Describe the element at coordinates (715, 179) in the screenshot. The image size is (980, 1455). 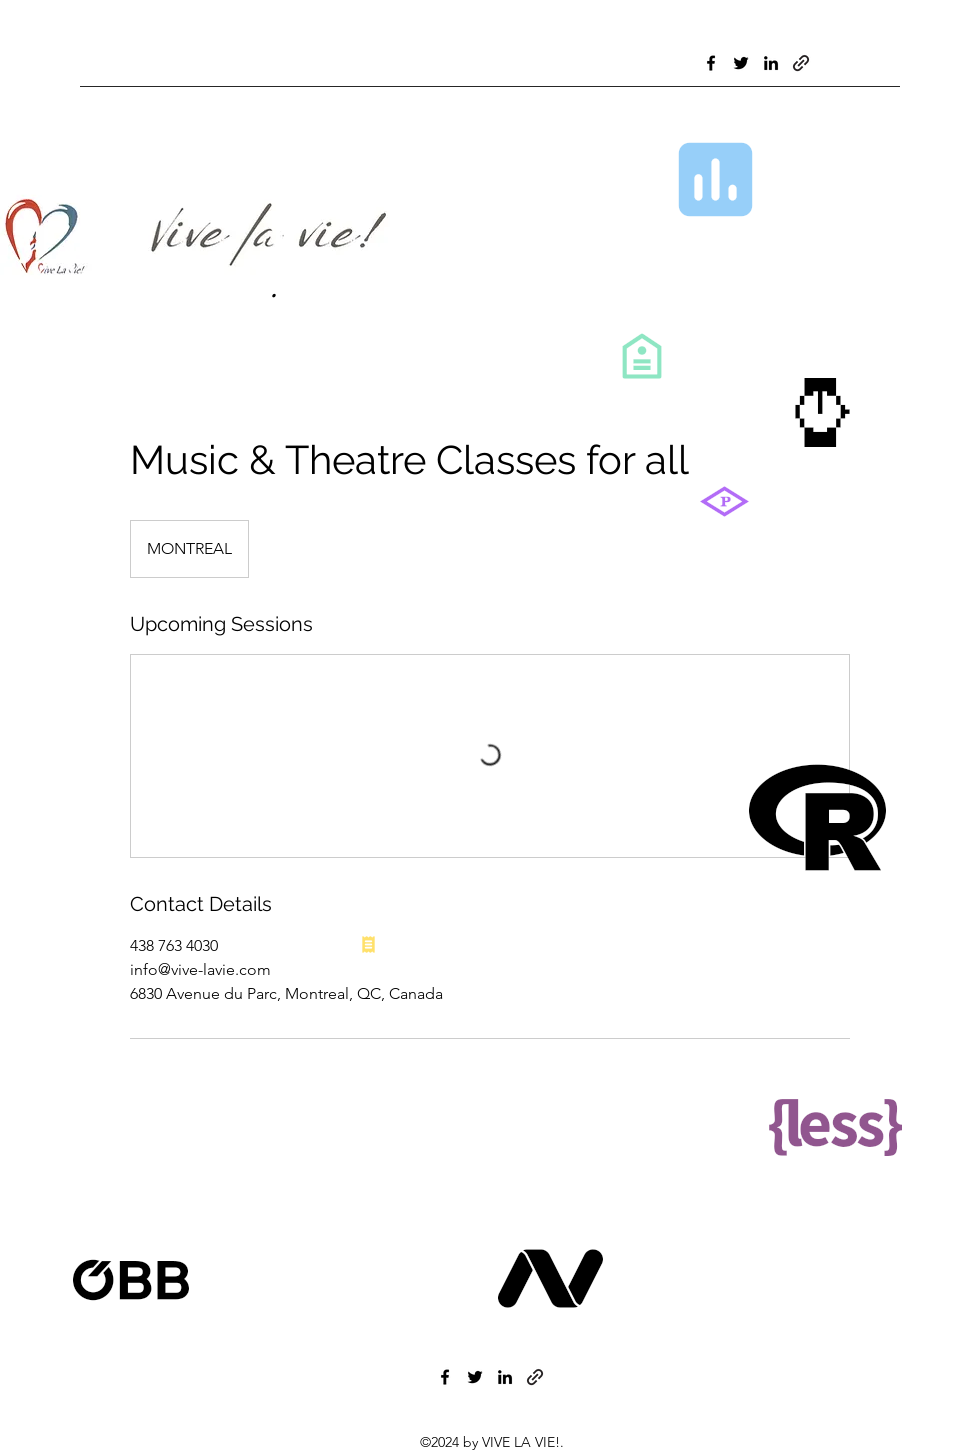
I see `view poll results or voting data` at that location.